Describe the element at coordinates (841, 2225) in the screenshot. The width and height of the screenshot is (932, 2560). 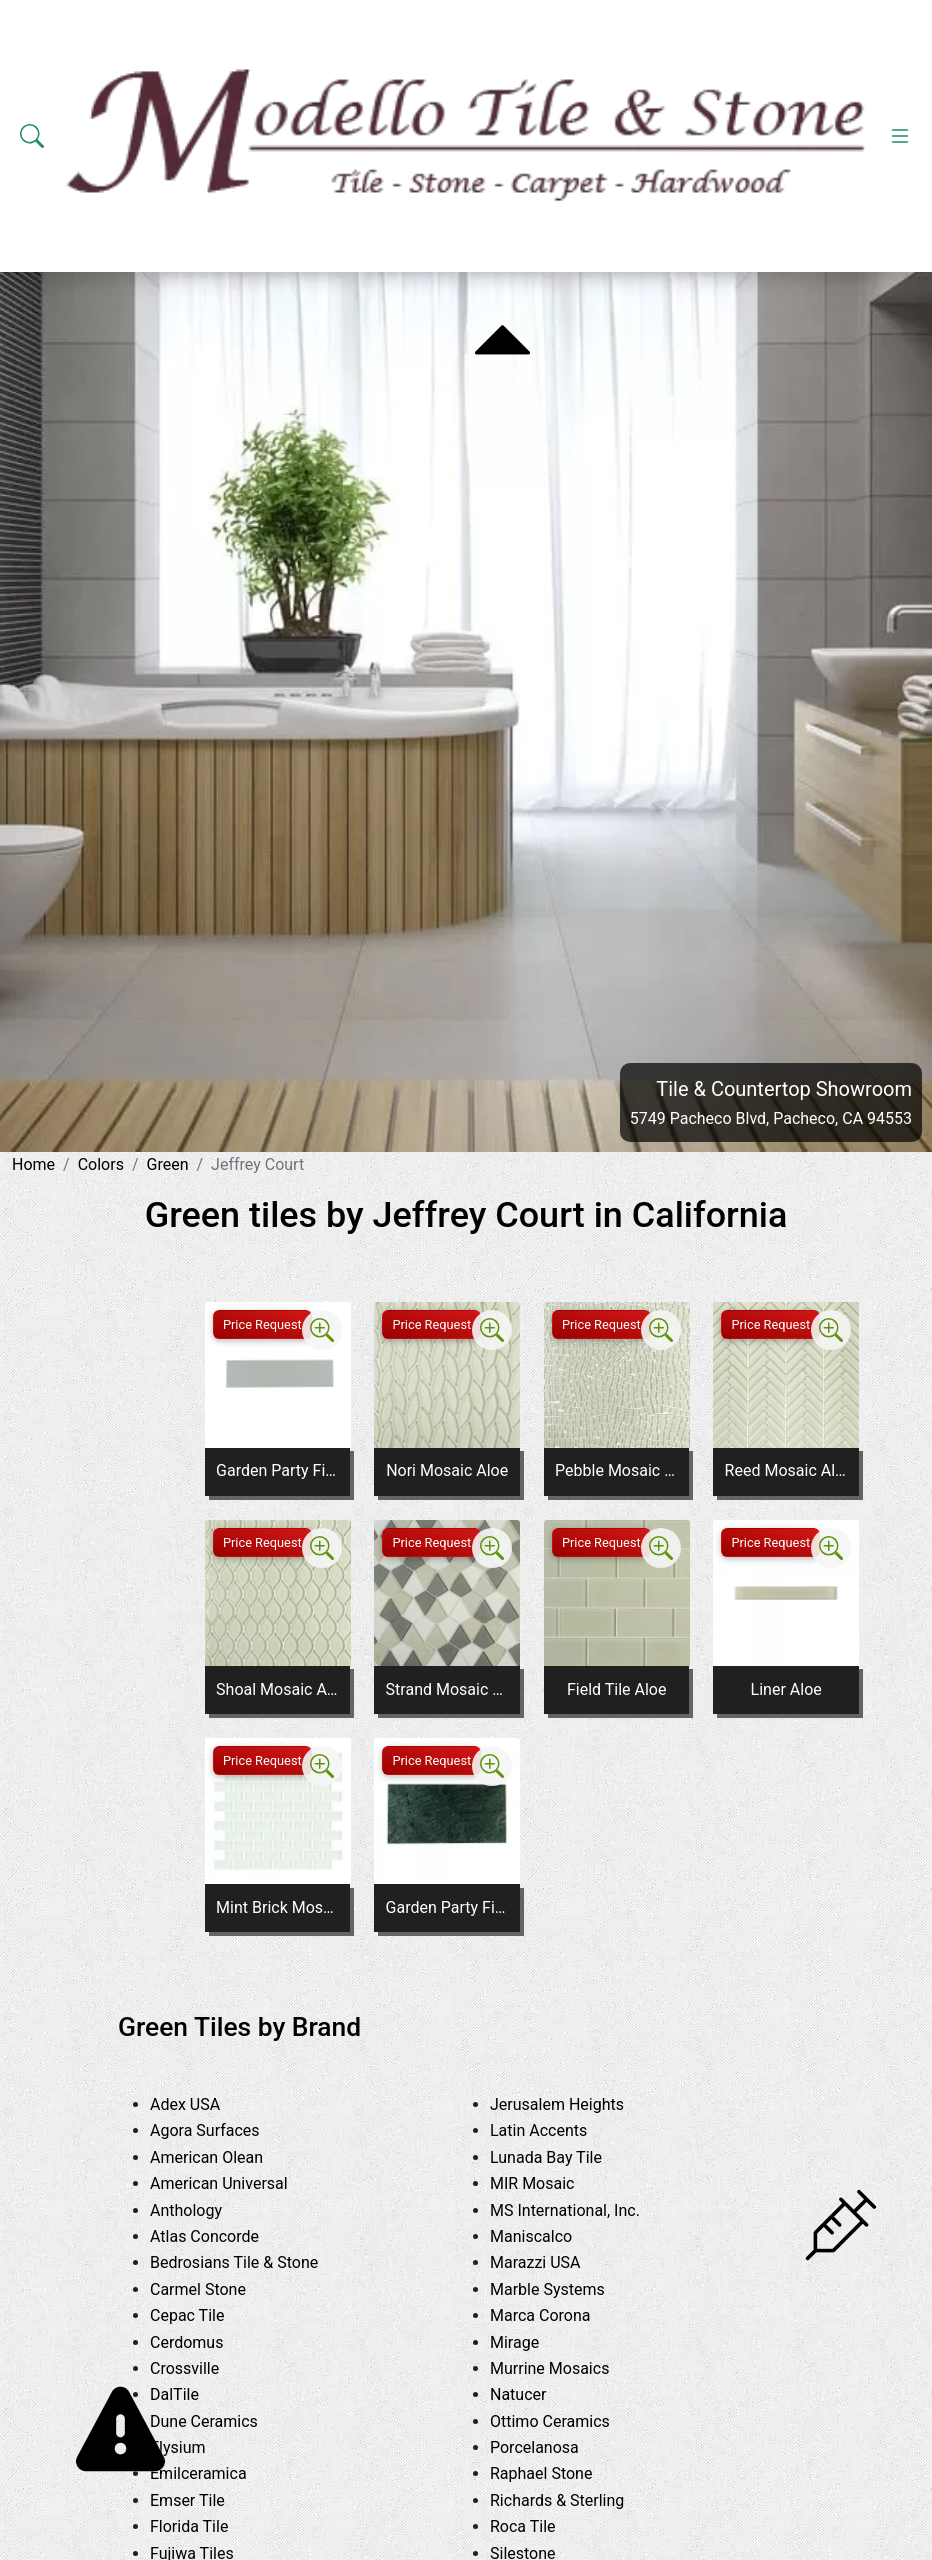
I see `access medical or health information` at that location.